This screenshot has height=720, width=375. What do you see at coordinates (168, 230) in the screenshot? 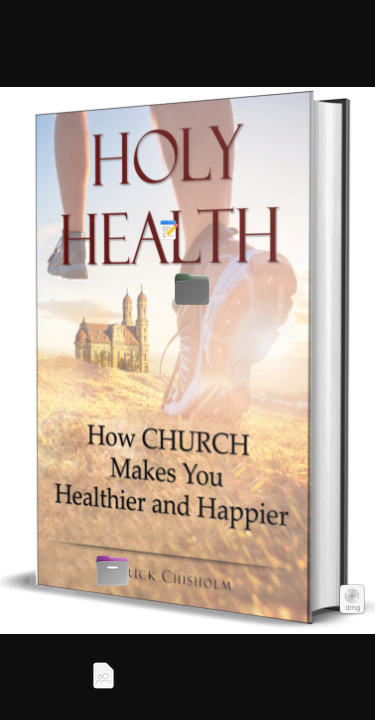
I see `open the text editor application` at bounding box center [168, 230].